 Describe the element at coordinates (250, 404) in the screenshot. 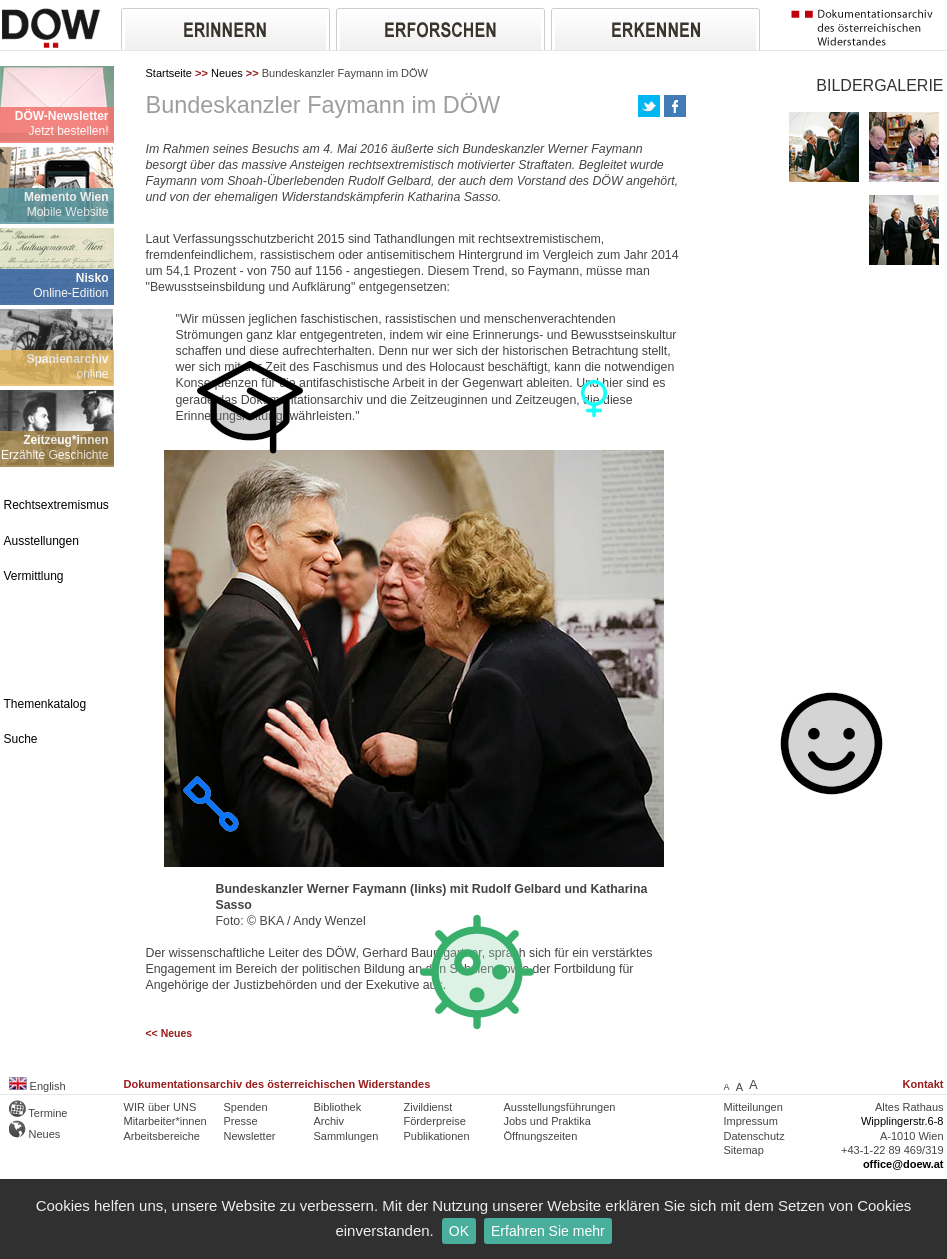

I see `access education or learning resources` at that location.